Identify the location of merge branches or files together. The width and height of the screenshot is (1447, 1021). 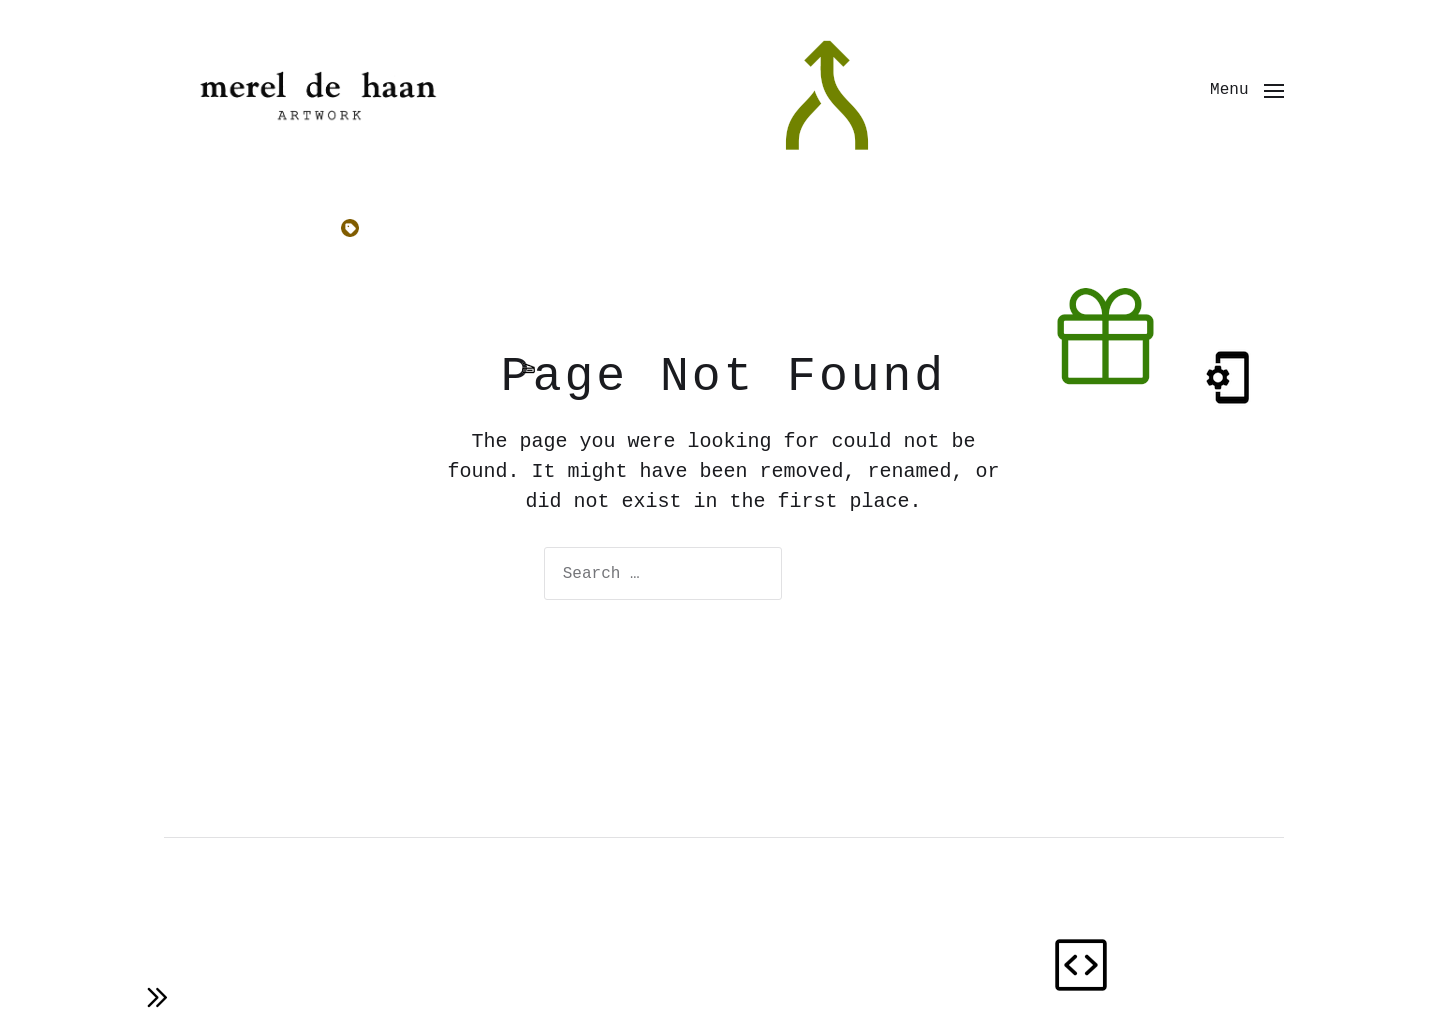
(827, 91).